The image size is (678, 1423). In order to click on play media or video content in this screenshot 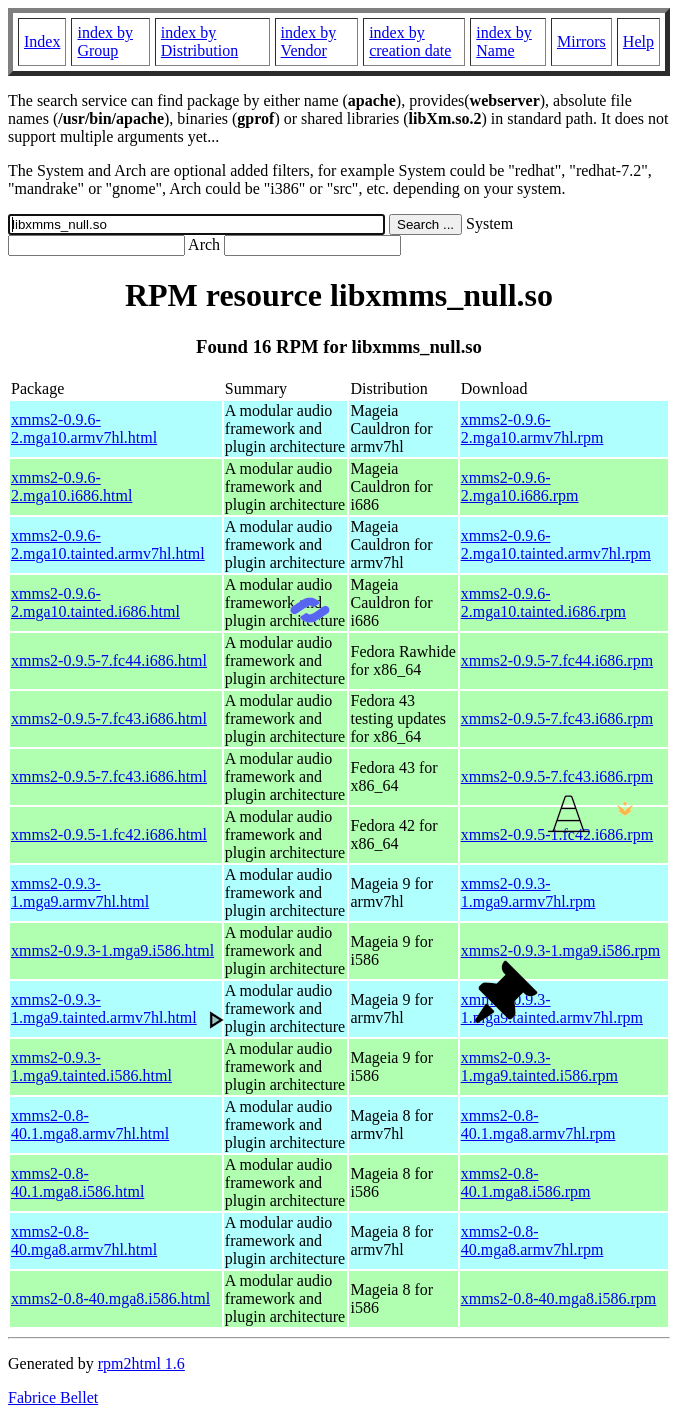, I will do `click(215, 1020)`.